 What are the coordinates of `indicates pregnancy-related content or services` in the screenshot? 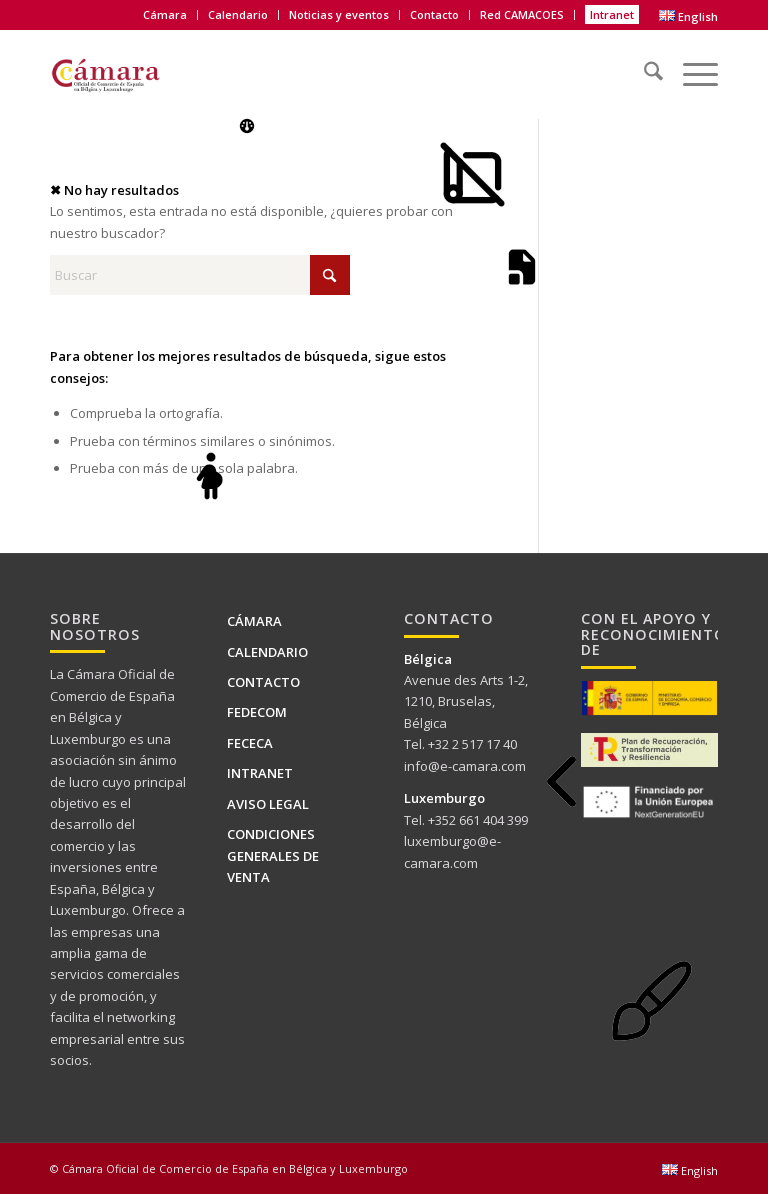 It's located at (211, 476).